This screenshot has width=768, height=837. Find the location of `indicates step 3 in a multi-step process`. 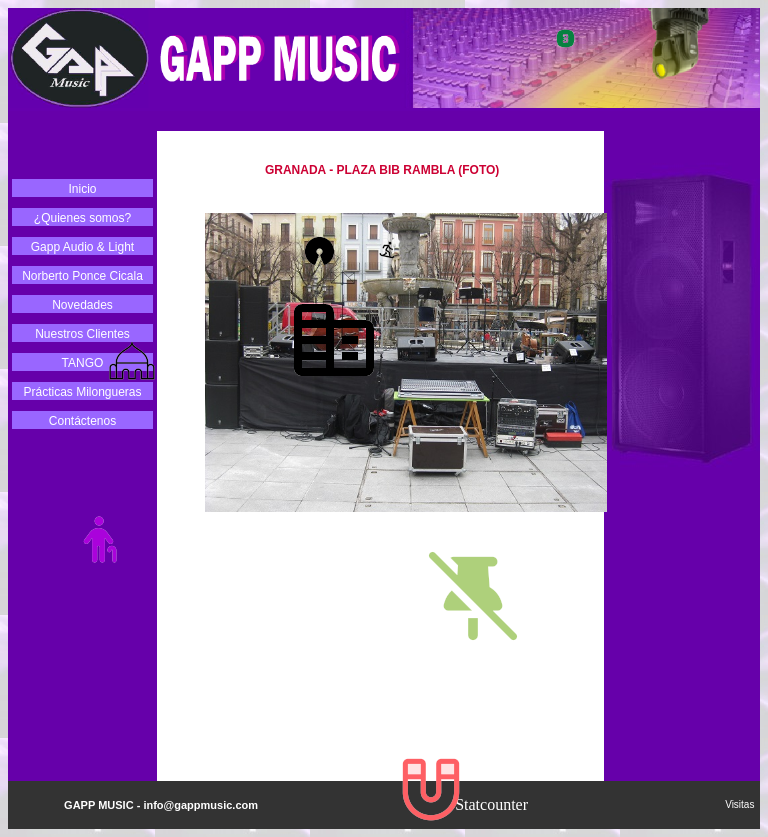

indicates step 3 in a multi-step process is located at coordinates (565, 38).